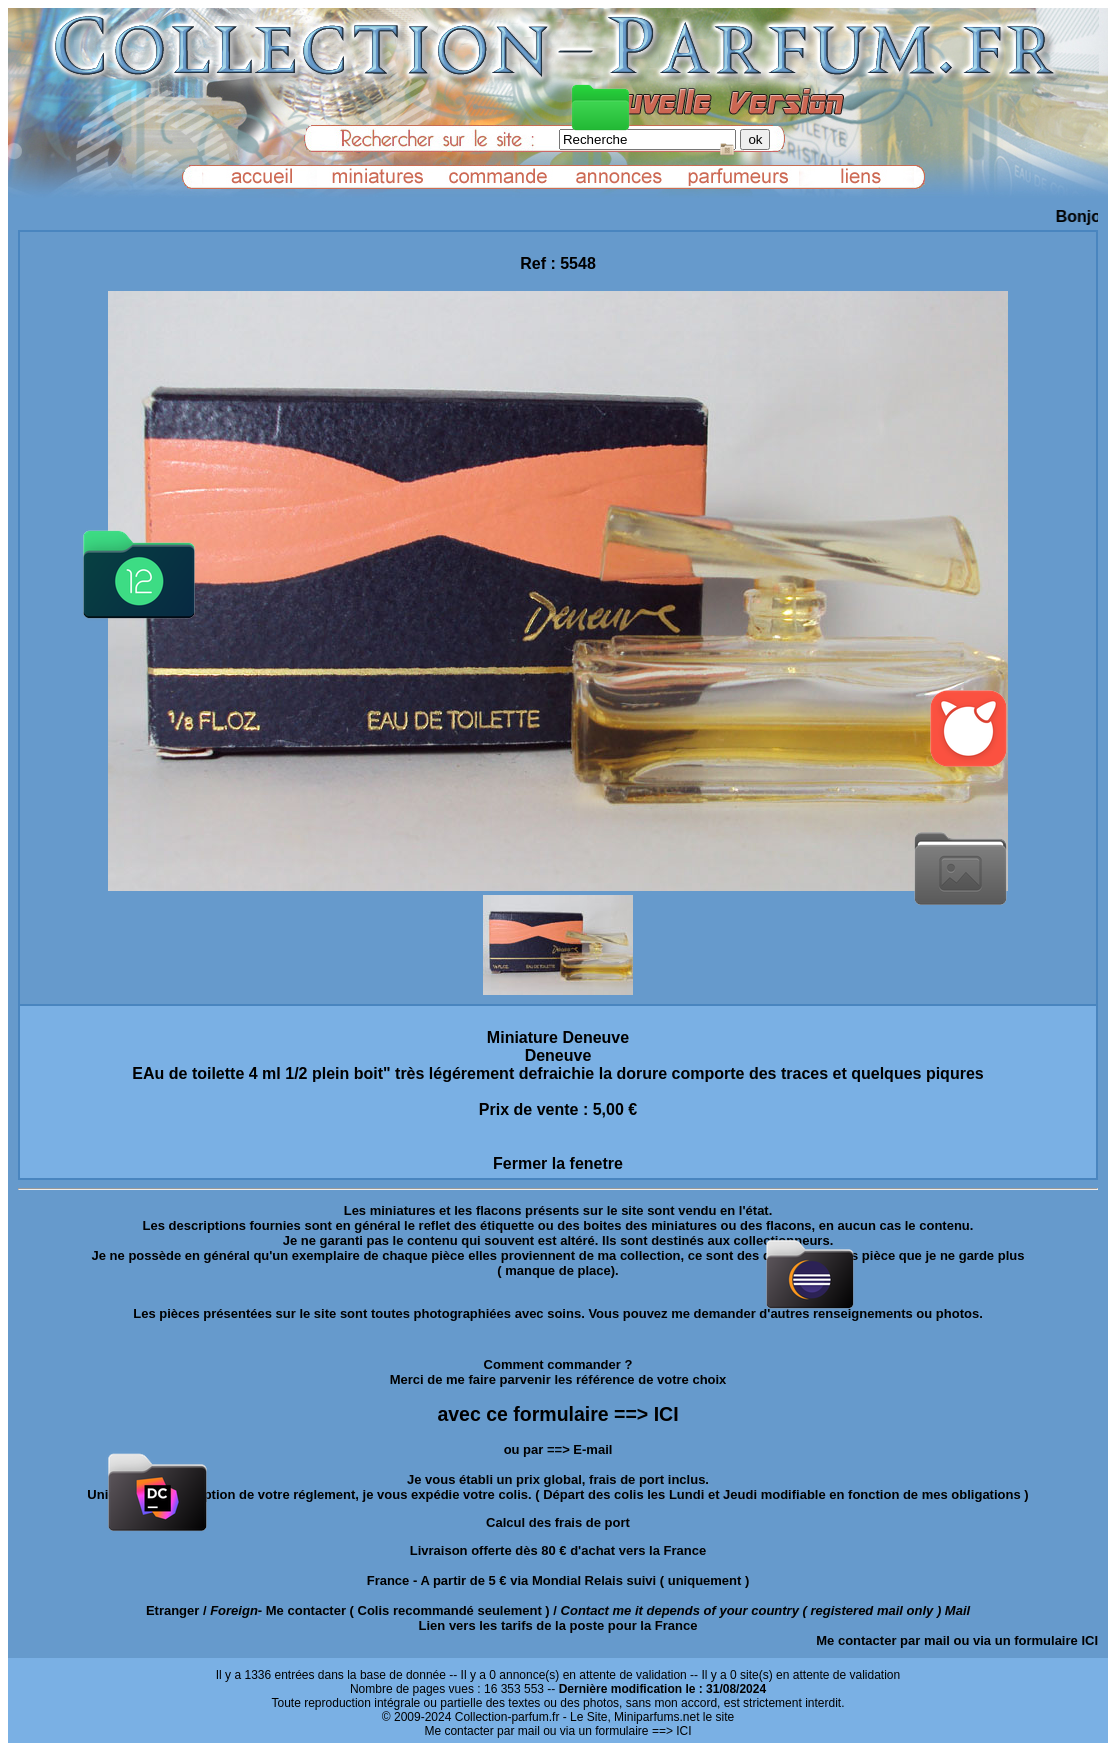 Image resolution: width=1108 pixels, height=1751 pixels. Describe the element at coordinates (727, 150) in the screenshot. I see `open your videos folder` at that location.